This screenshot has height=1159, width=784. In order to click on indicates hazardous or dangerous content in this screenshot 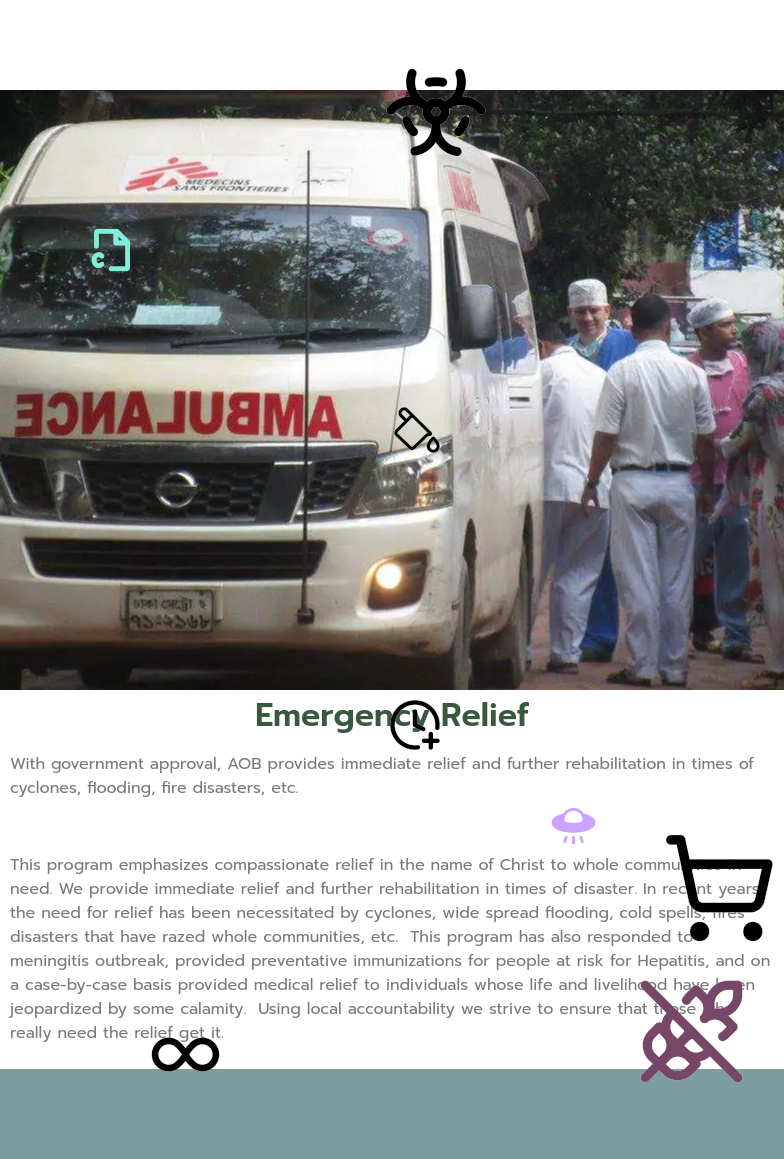, I will do `click(436, 112)`.